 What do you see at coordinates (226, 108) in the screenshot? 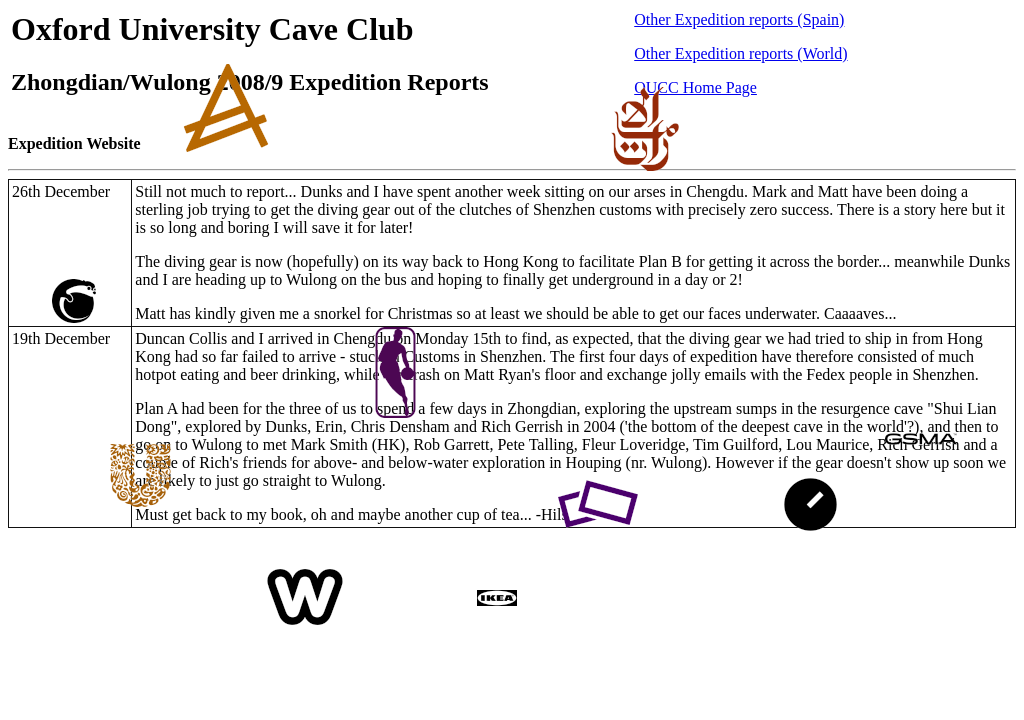
I see `open the Actual Budget app` at bounding box center [226, 108].